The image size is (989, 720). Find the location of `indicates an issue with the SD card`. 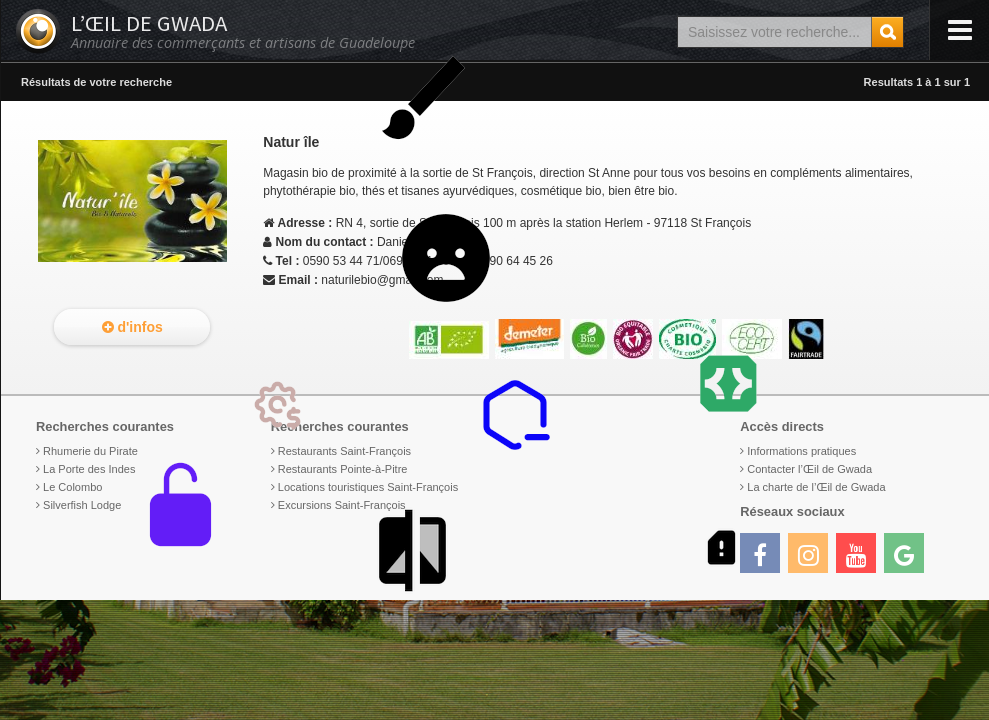

indicates an issue with the SD card is located at coordinates (721, 547).